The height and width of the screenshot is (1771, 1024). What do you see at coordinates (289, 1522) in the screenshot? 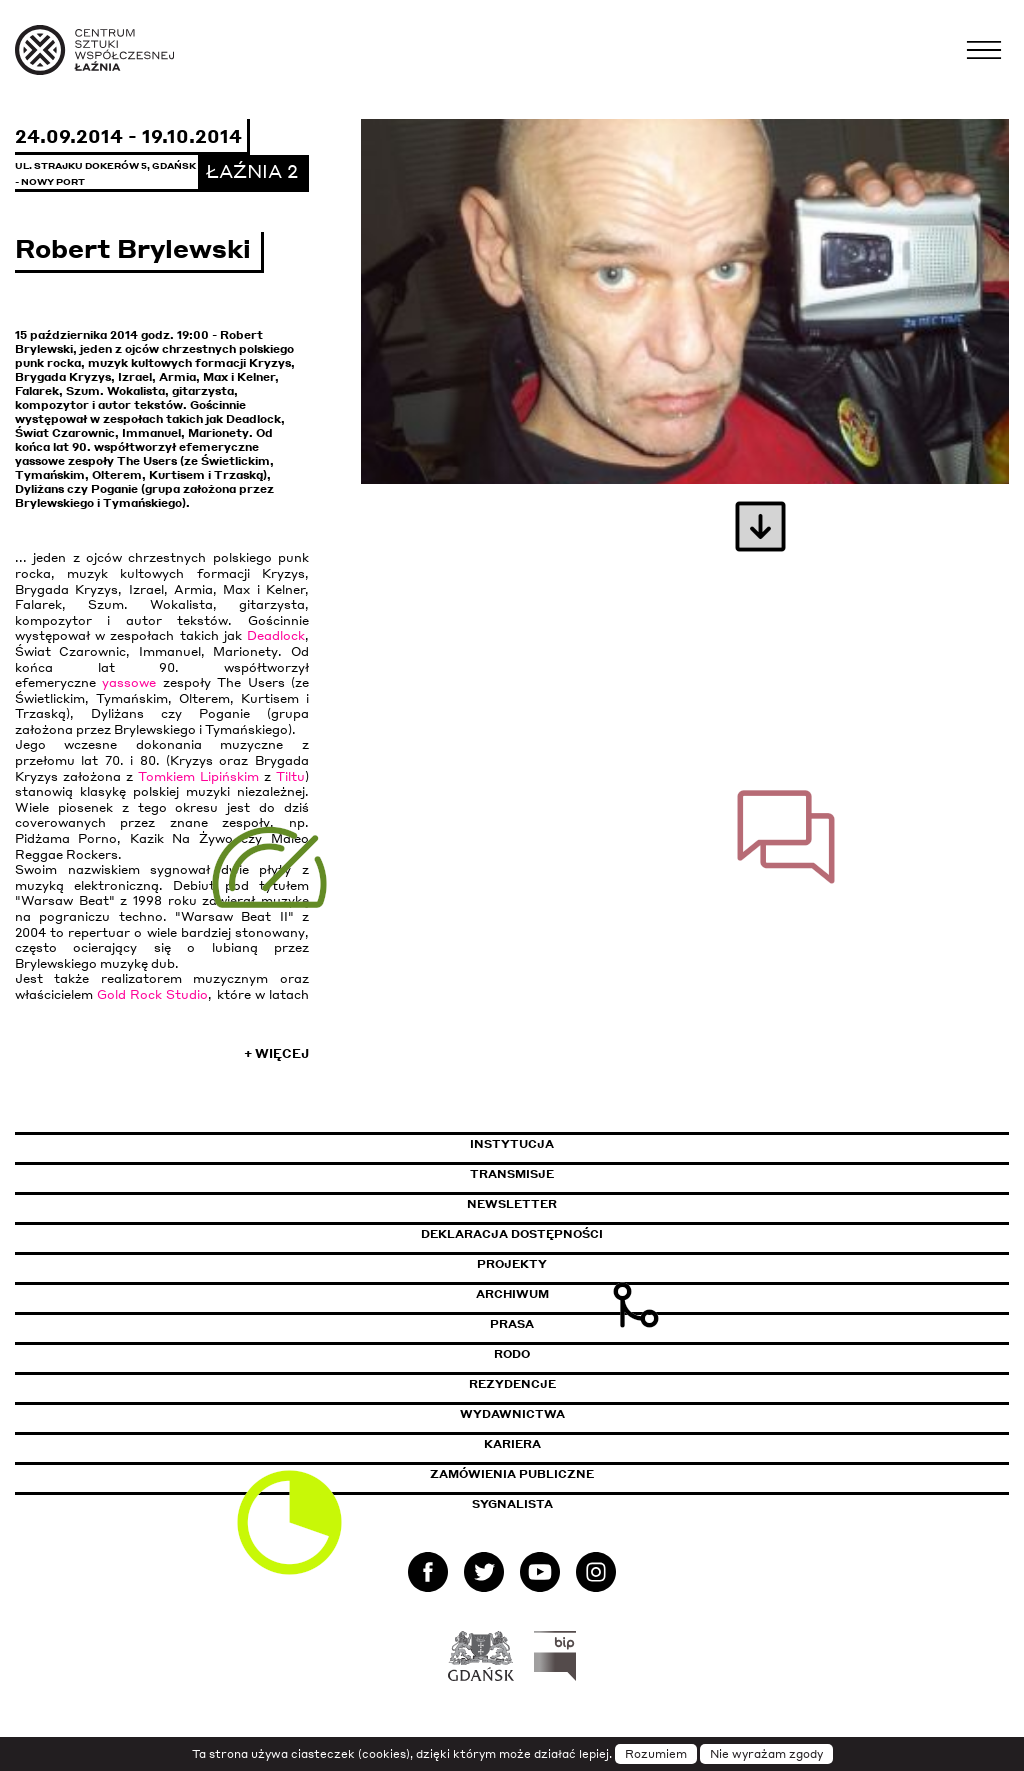
I see `indicates 30% progress or completion` at bounding box center [289, 1522].